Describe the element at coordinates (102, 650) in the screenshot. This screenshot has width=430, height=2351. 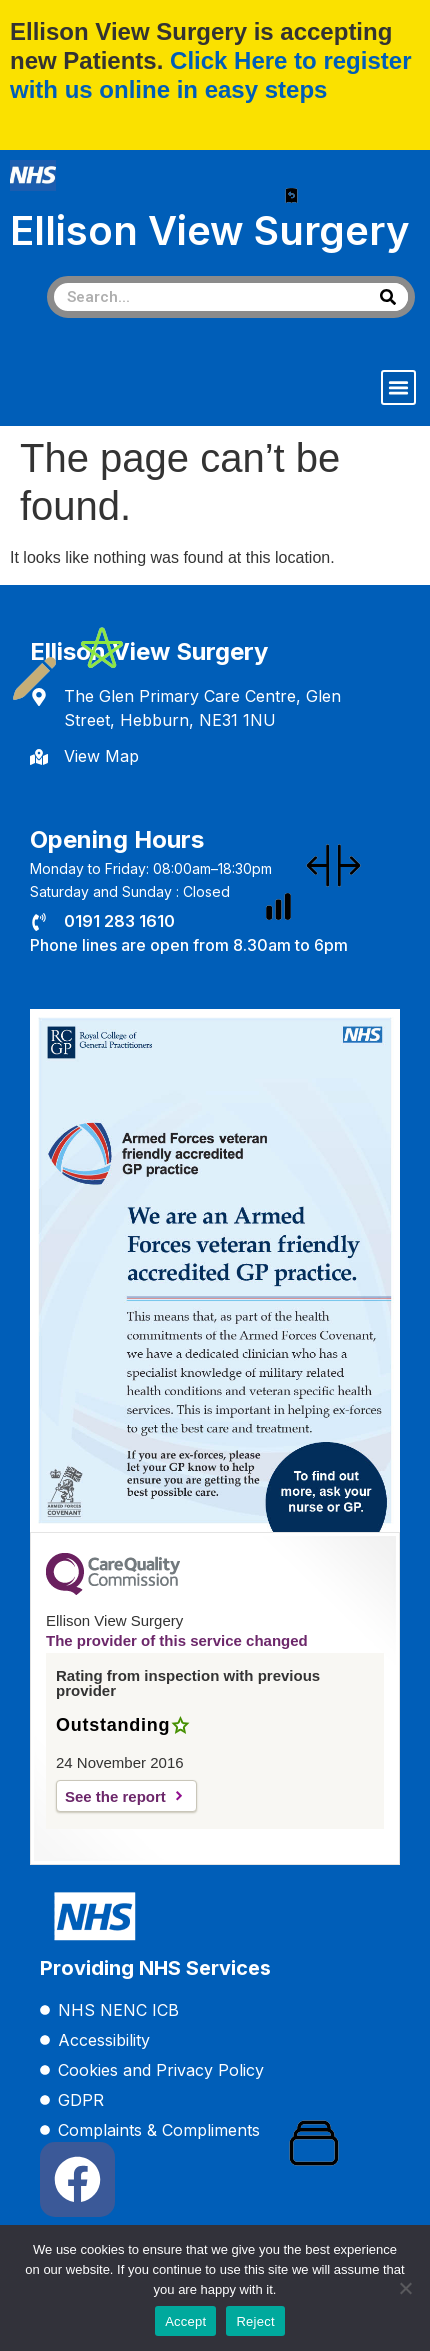
I see `select or apply a pentagram symbol` at that location.